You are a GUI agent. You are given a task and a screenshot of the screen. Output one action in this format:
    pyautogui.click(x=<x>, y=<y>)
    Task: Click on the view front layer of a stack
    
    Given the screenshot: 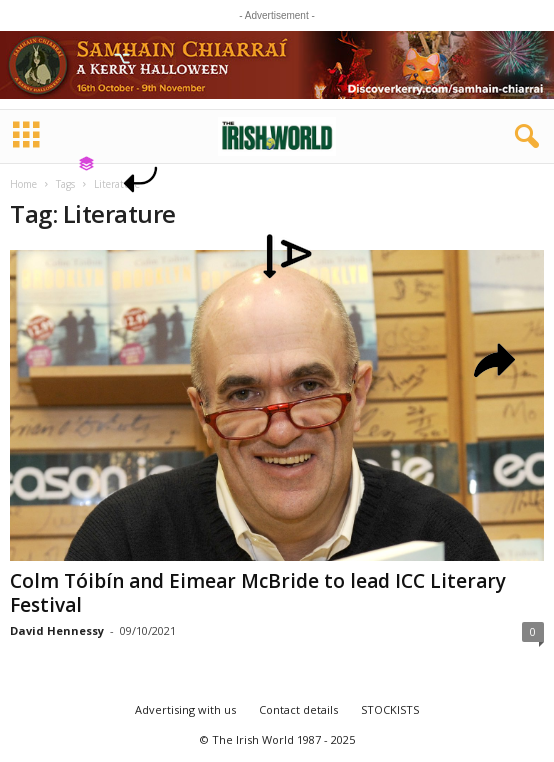 What is the action you would take?
    pyautogui.click(x=86, y=163)
    